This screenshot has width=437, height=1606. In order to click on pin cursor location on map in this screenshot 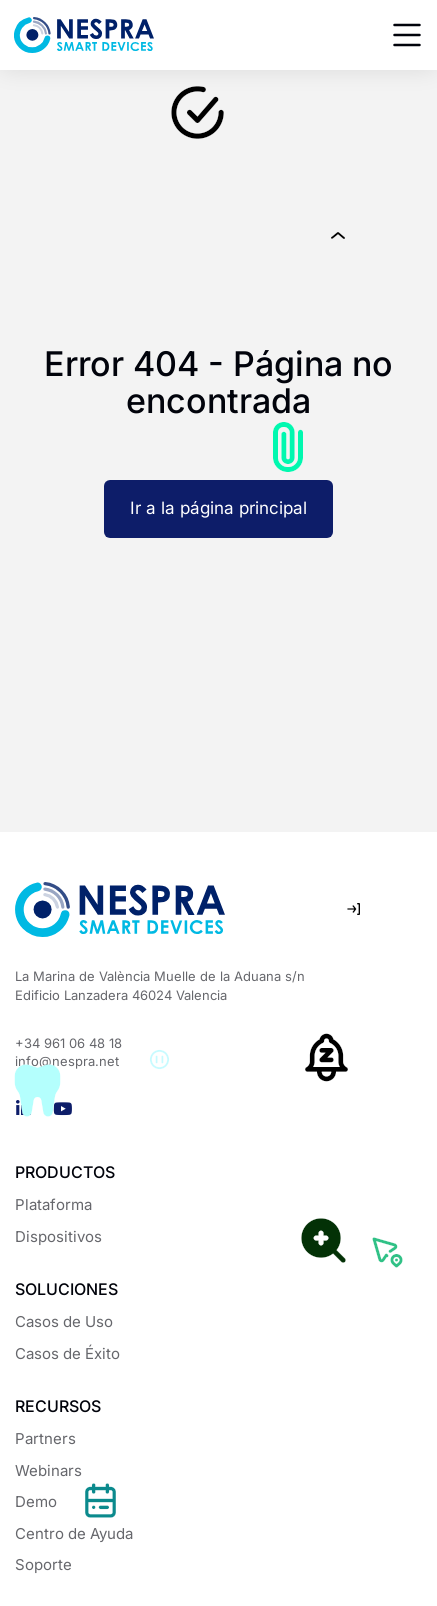, I will do `click(386, 1251)`.